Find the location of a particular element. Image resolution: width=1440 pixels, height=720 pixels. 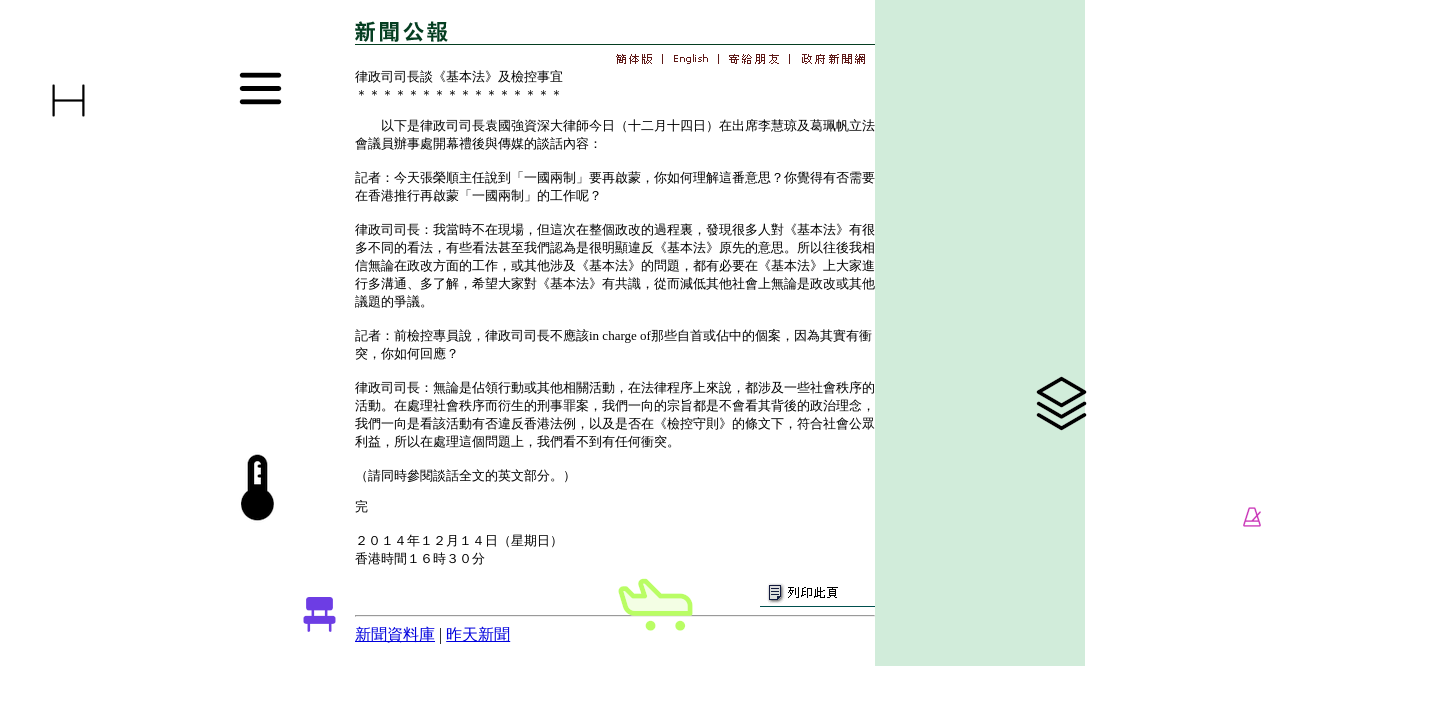

open navigation menu is located at coordinates (260, 88).